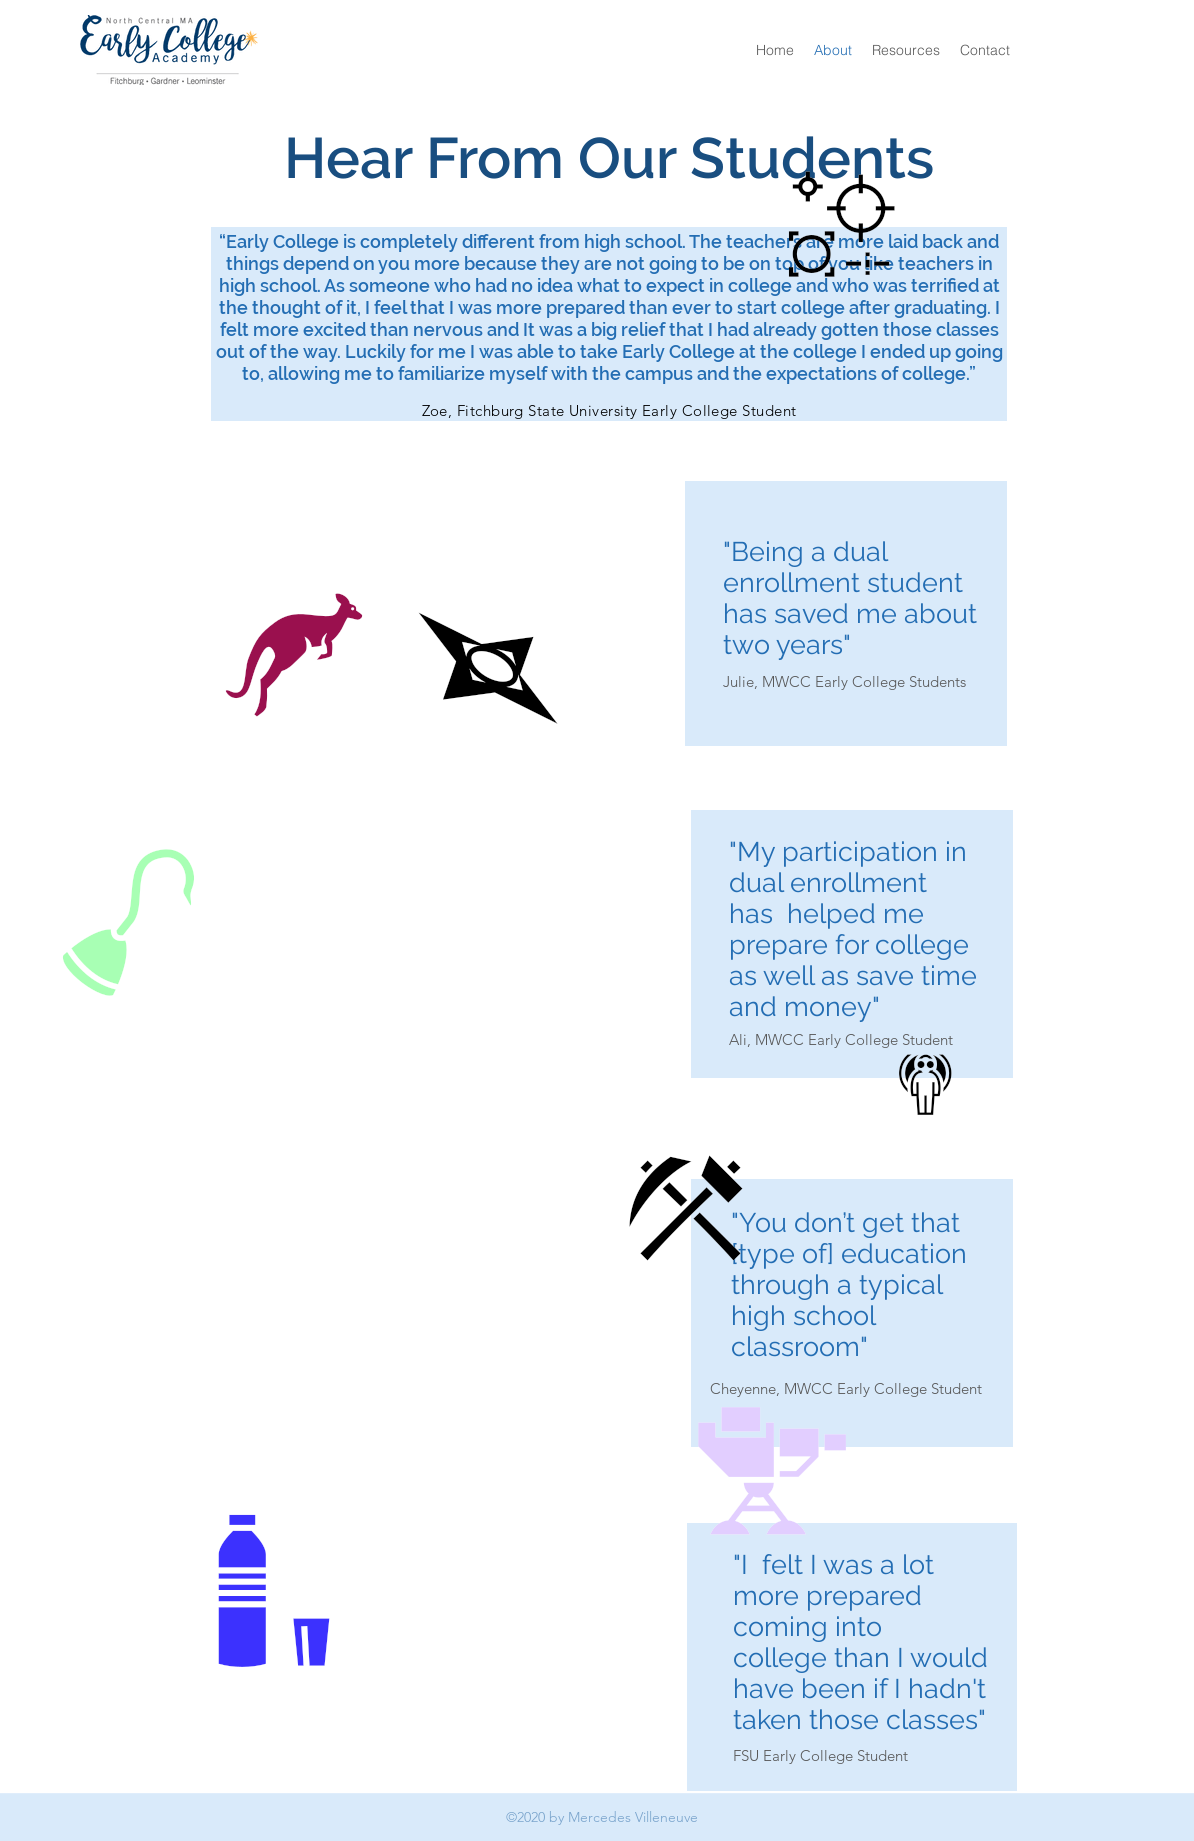  Describe the element at coordinates (488, 667) in the screenshot. I see `mark as favorite` at that location.